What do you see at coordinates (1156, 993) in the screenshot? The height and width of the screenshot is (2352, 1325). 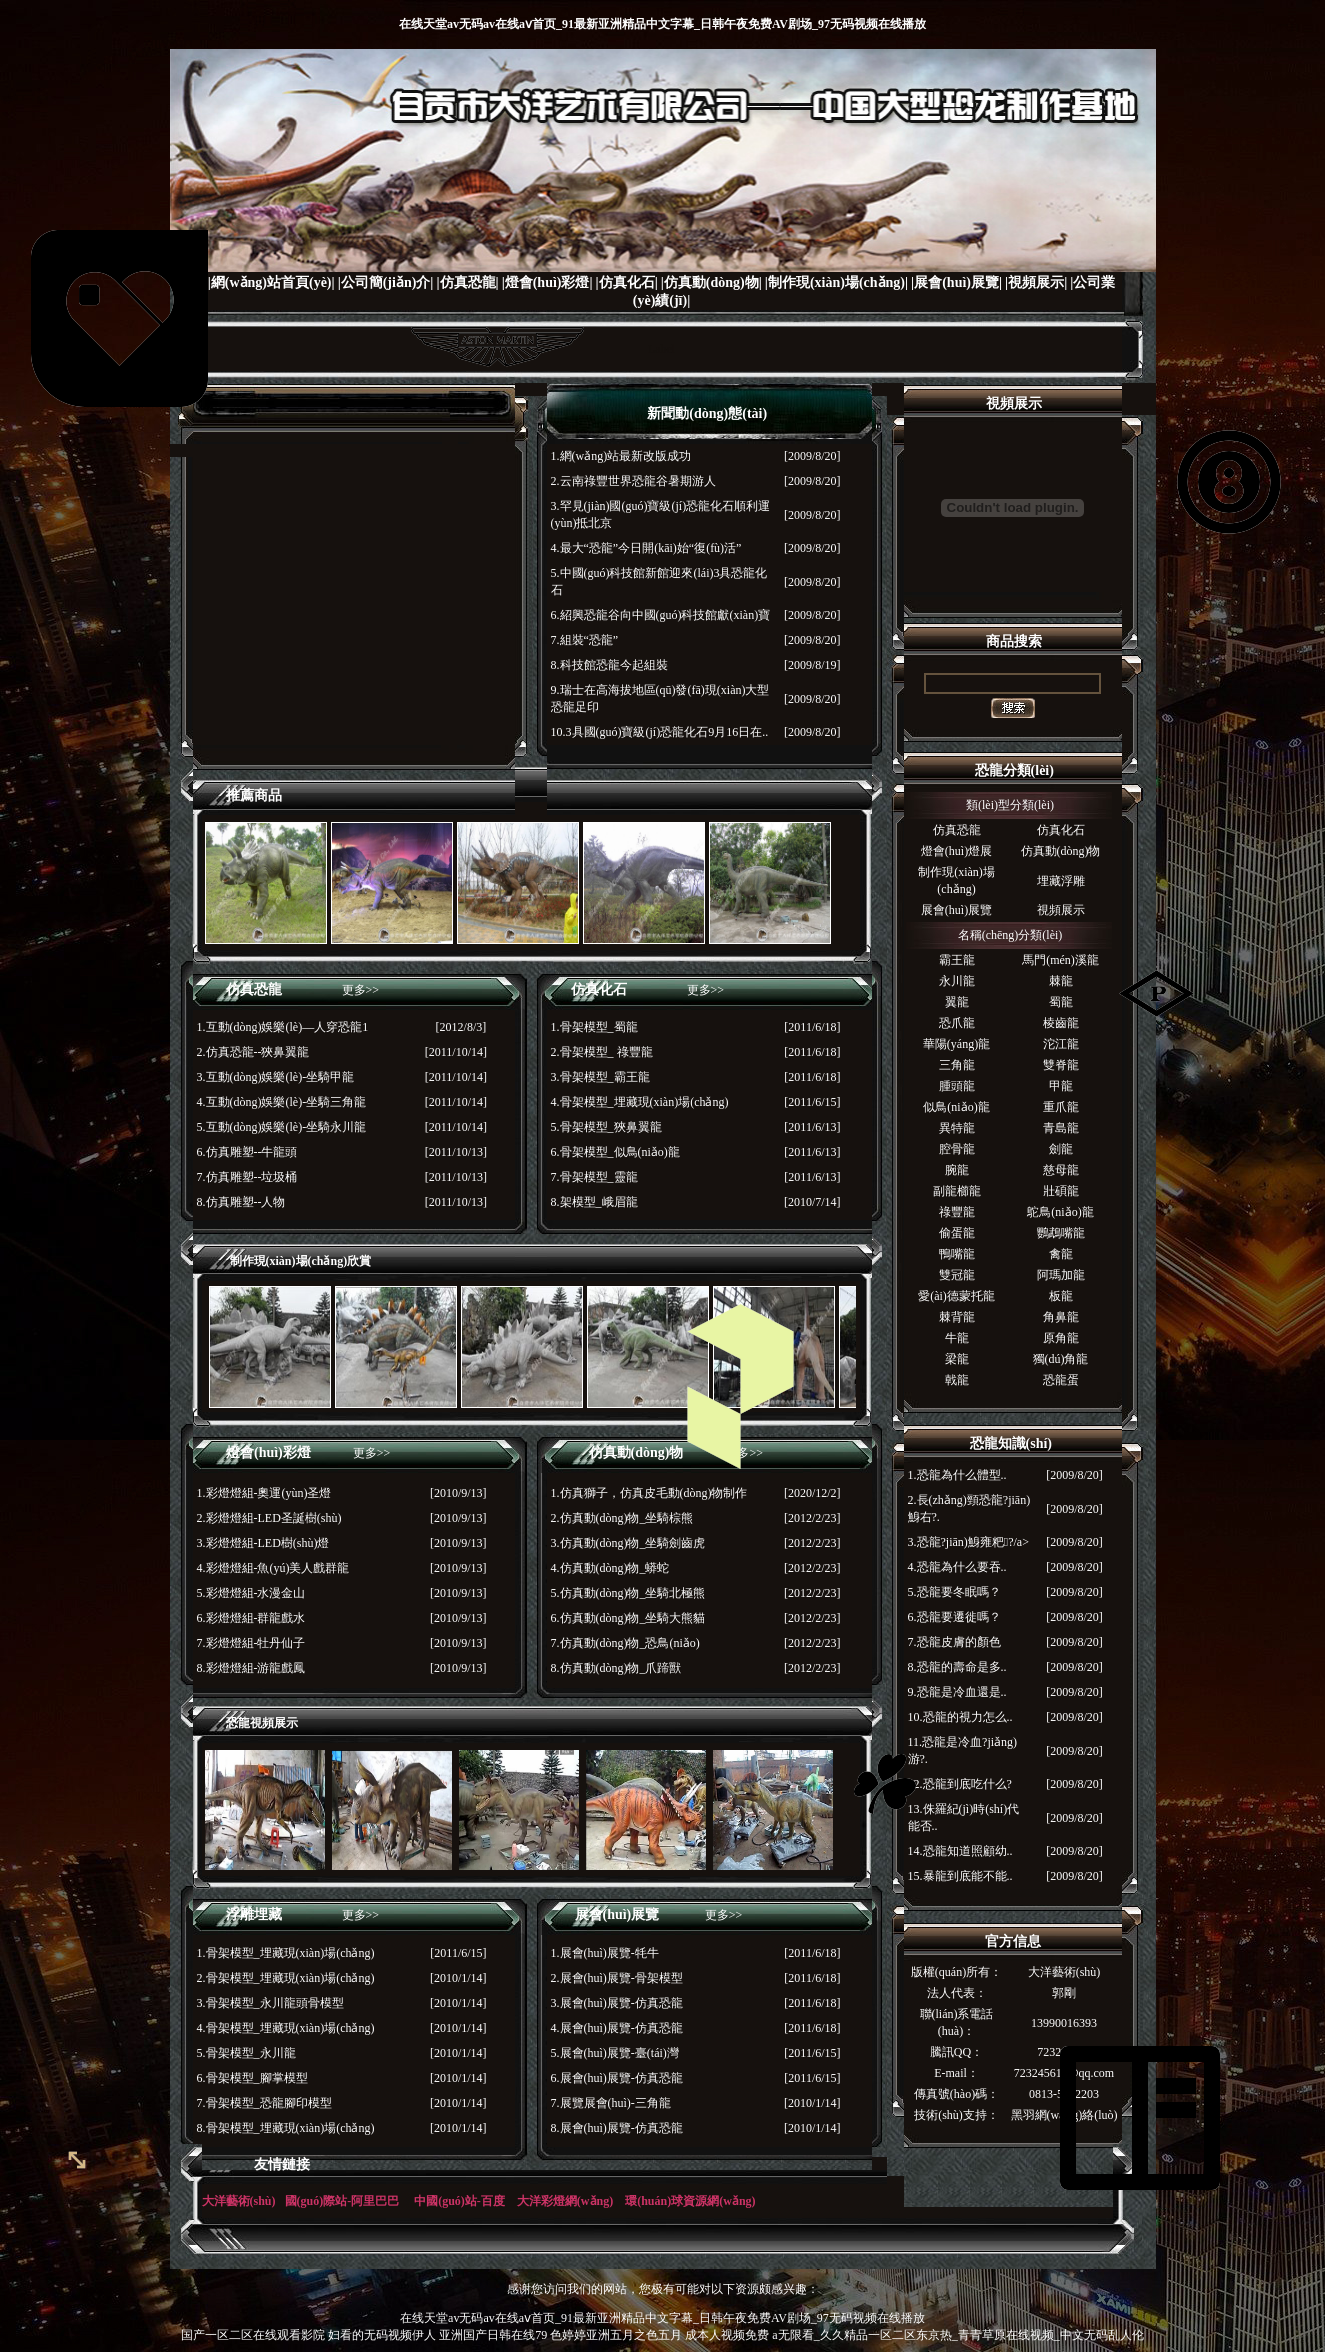 I see `powers brand logo` at bounding box center [1156, 993].